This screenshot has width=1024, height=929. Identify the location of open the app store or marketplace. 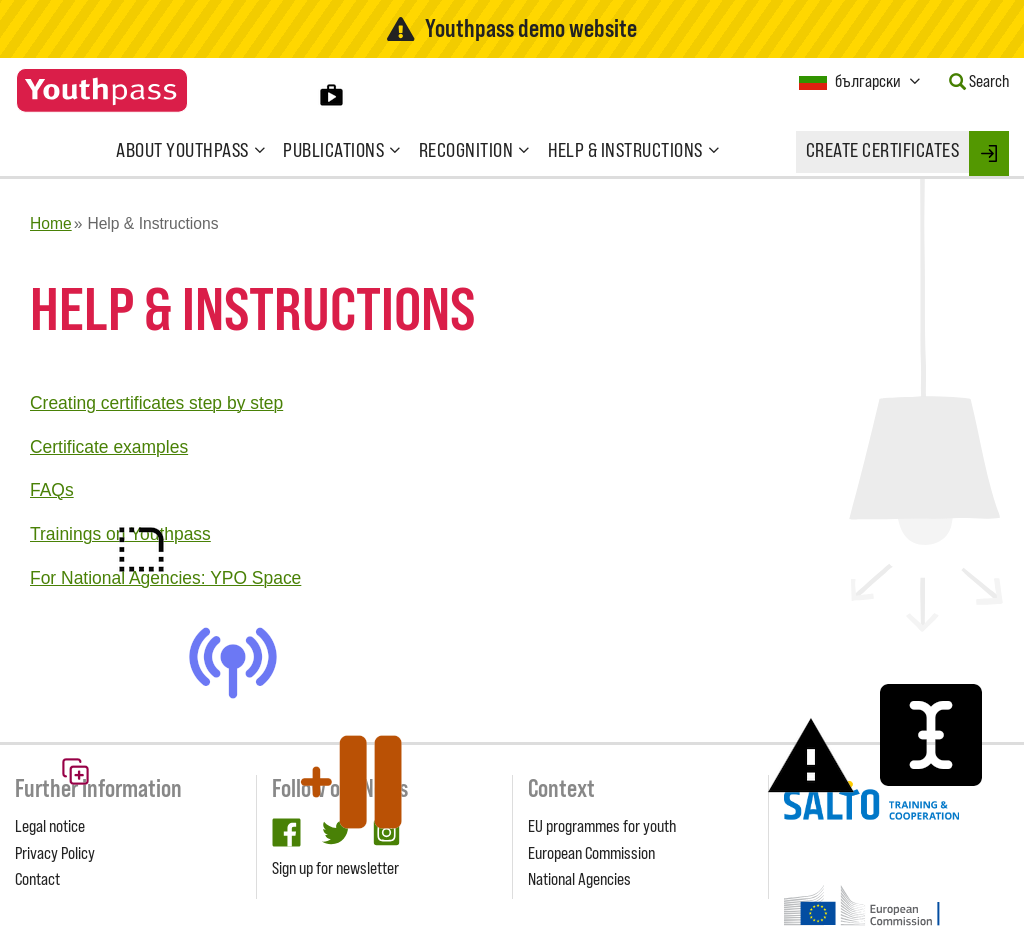
(331, 95).